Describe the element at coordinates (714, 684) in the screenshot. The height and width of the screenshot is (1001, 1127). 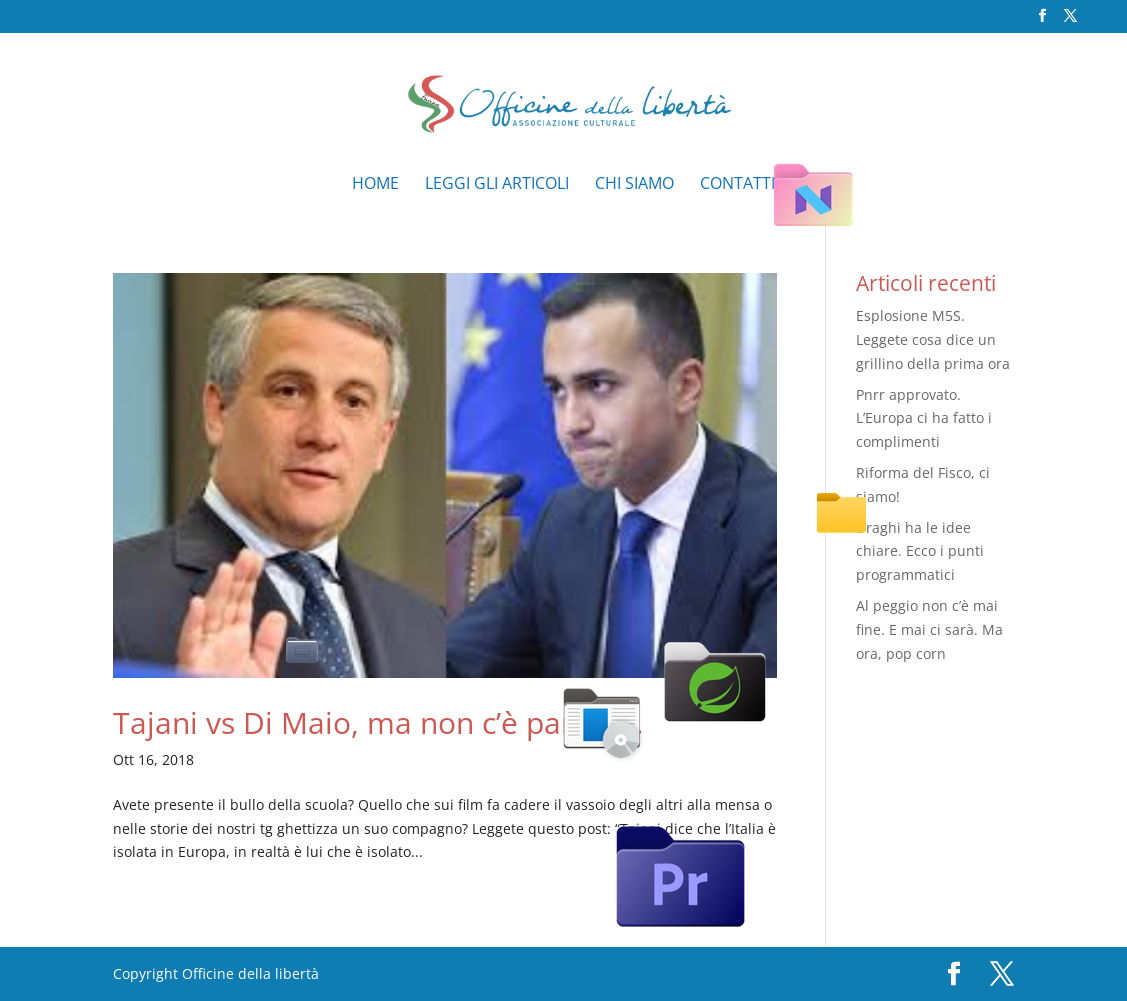
I see `open spring framework project files` at that location.